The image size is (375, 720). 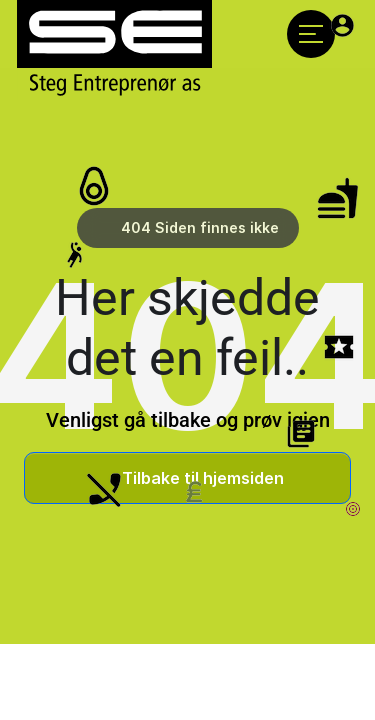 I want to click on find nearby fast food restaurants, so click(x=338, y=198).